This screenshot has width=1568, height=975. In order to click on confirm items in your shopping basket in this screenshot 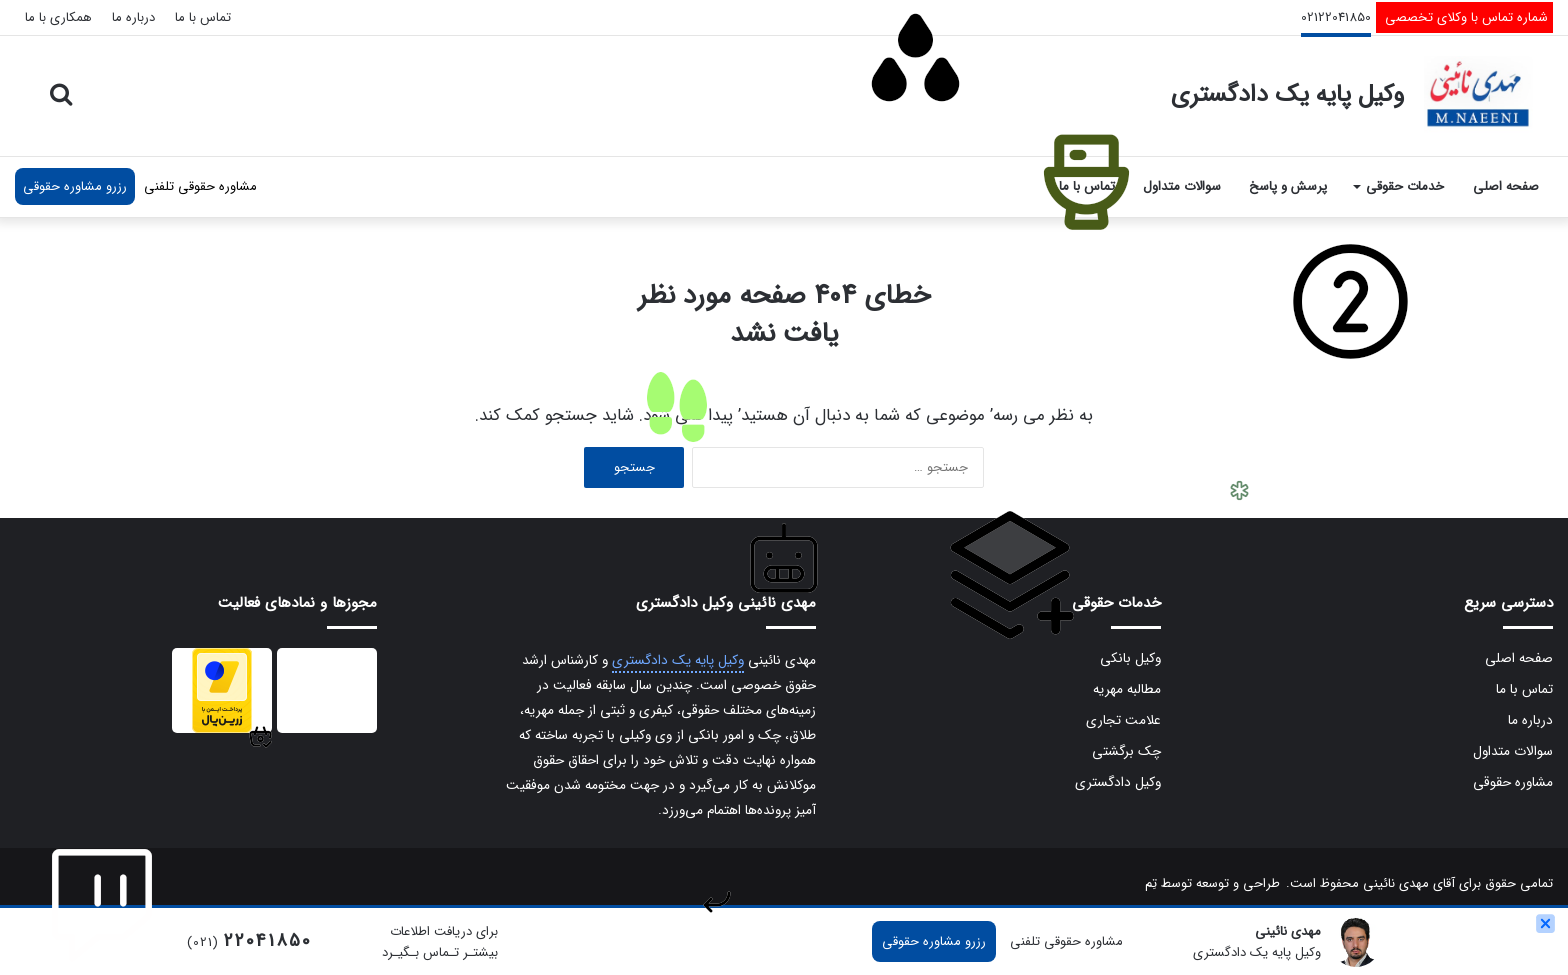, I will do `click(260, 736)`.